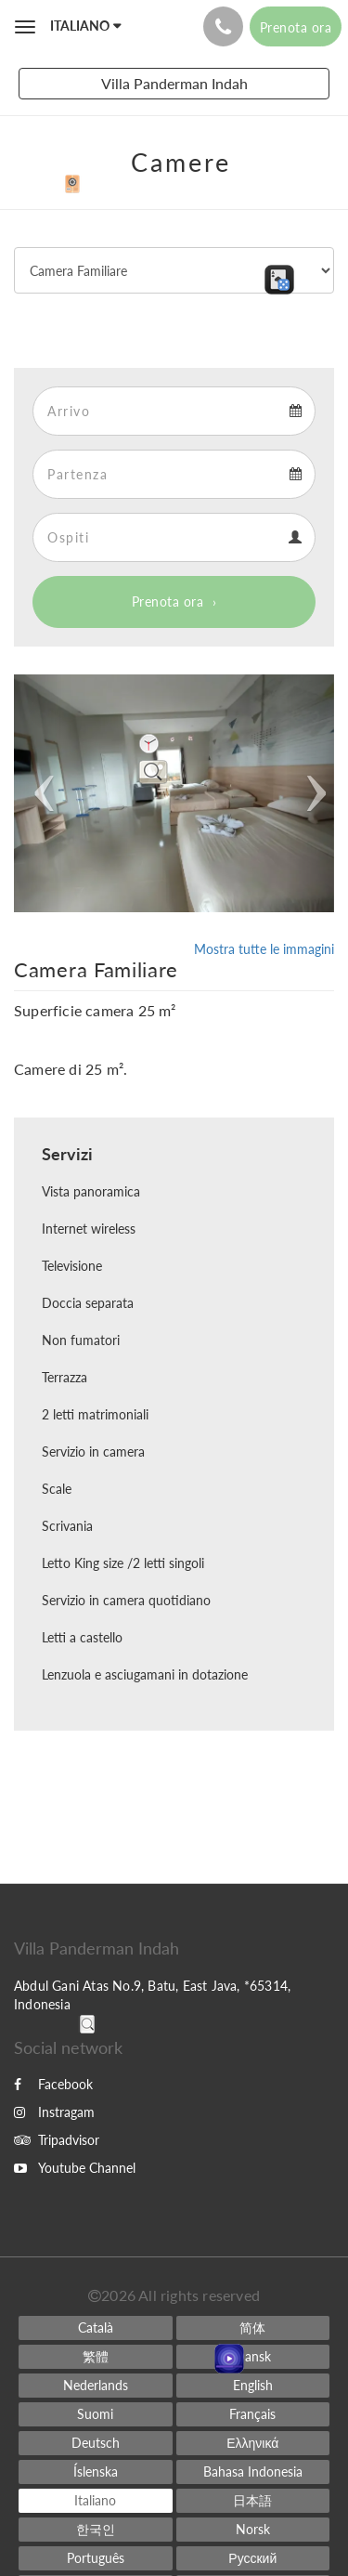 The height and width of the screenshot is (2576, 348). Describe the element at coordinates (153, 772) in the screenshot. I see `open eye of mate image viewer application` at that location.